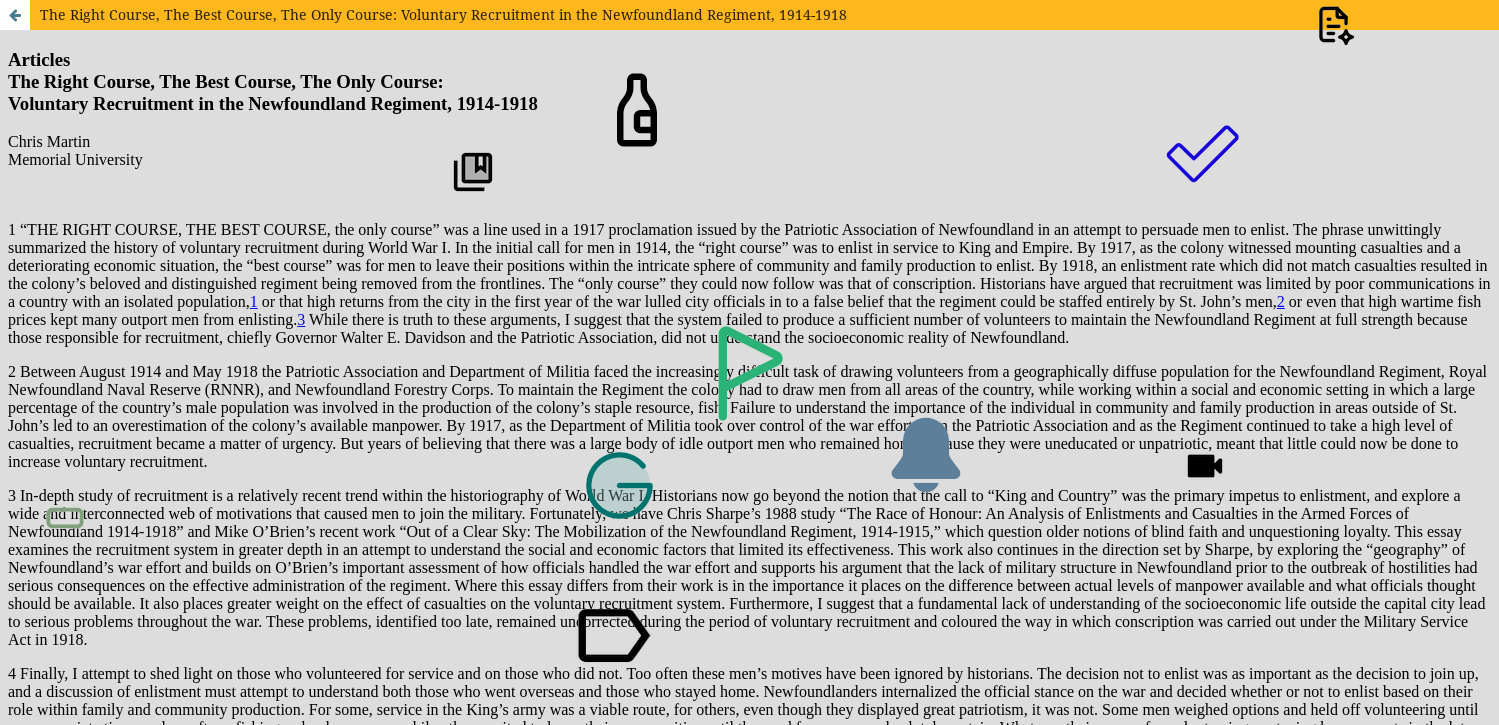 The height and width of the screenshot is (725, 1499). Describe the element at coordinates (619, 485) in the screenshot. I see `sign in with Google` at that location.